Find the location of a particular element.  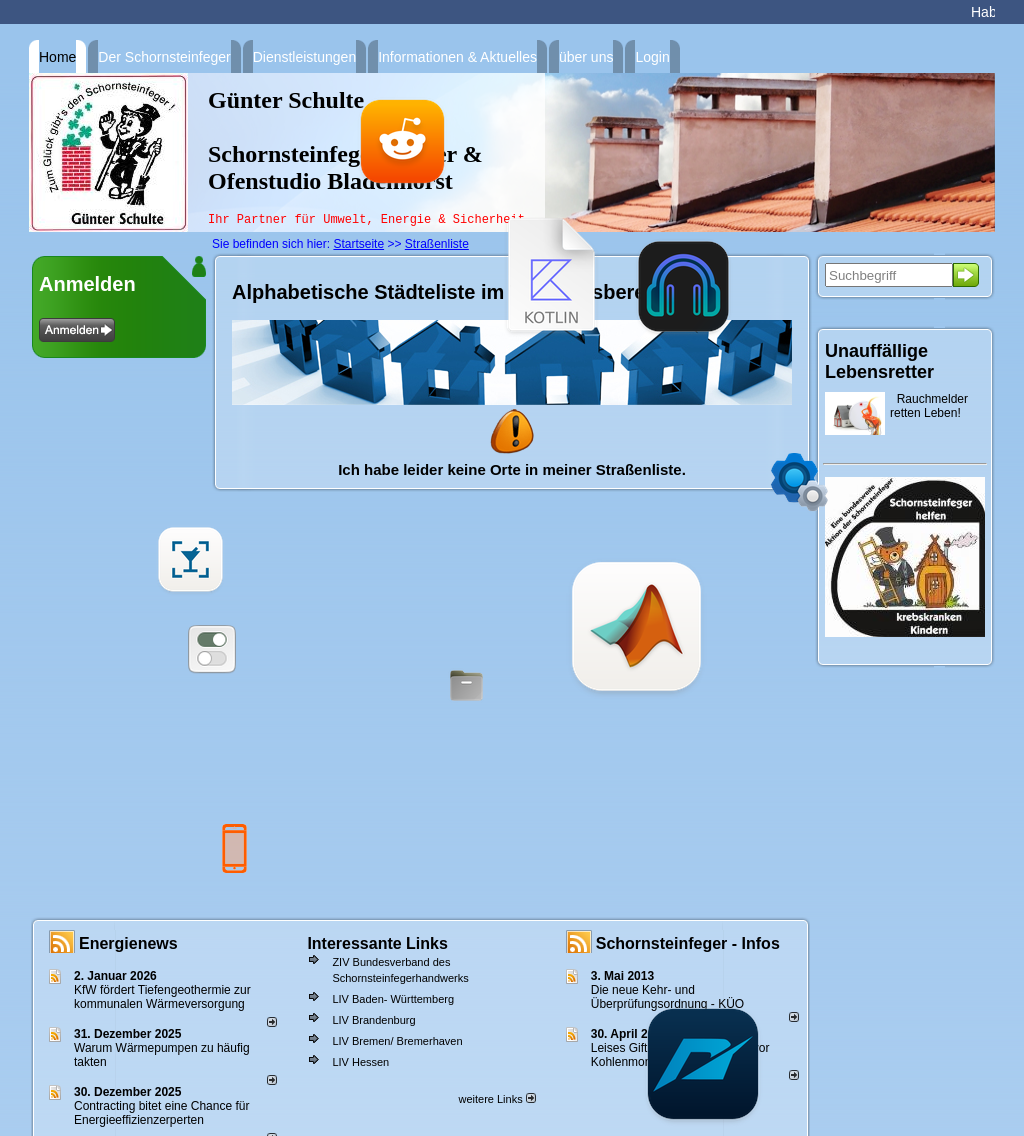

open MATLAB application is located at coordinates (636, 626).